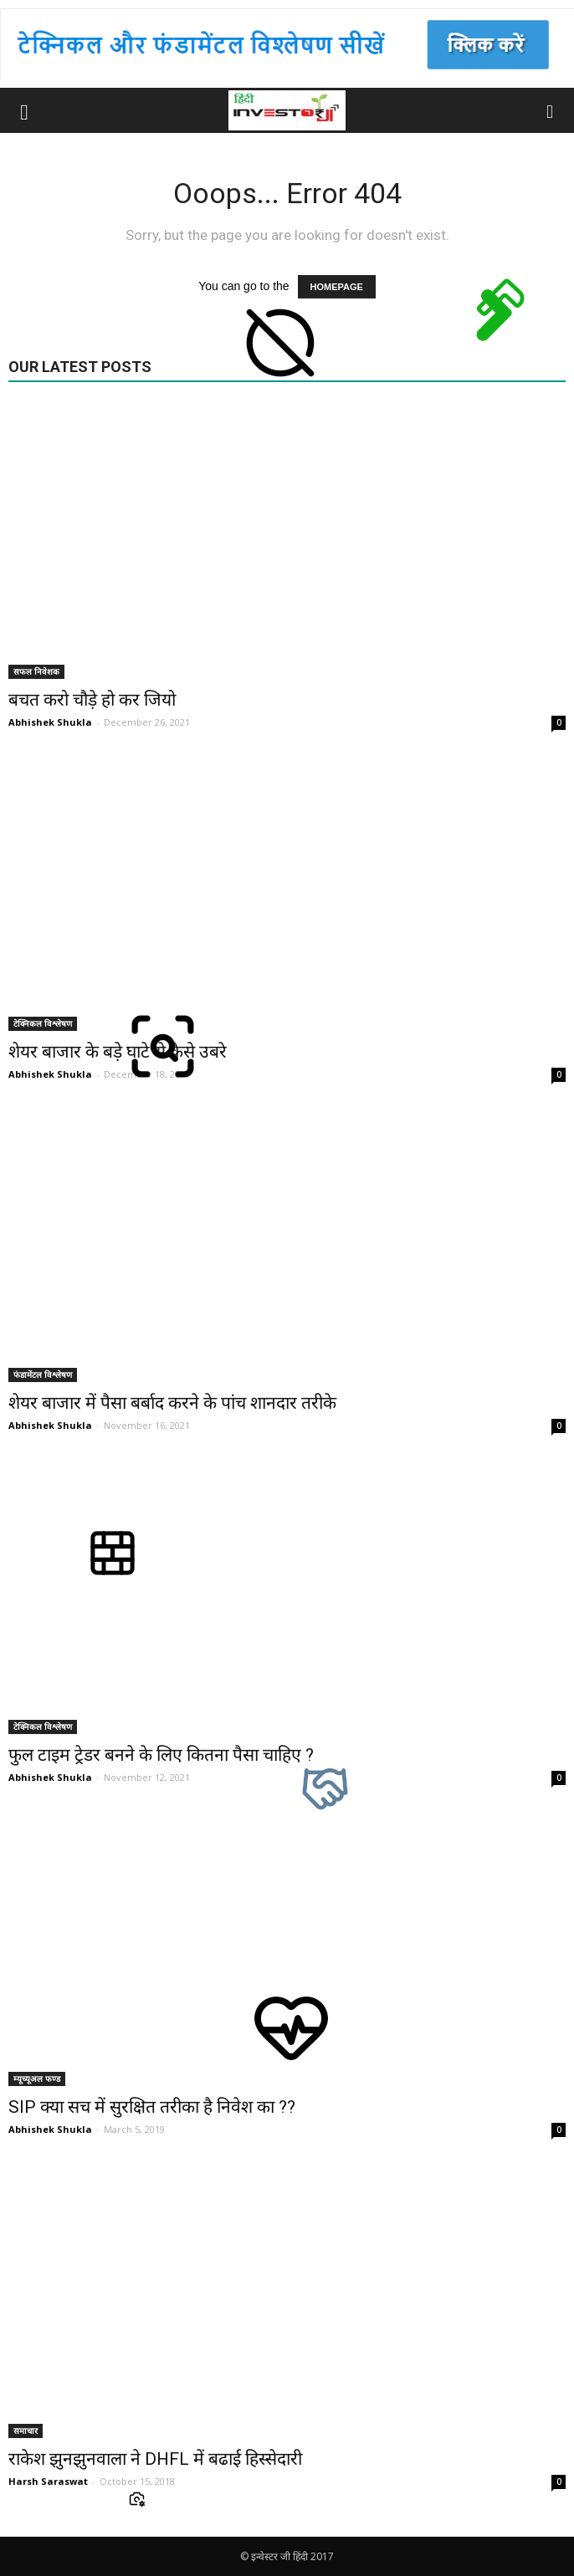  Describe the element at coordinates (291, 2027) in the screenshot. I see `view health or fitness tracking data` at that location.